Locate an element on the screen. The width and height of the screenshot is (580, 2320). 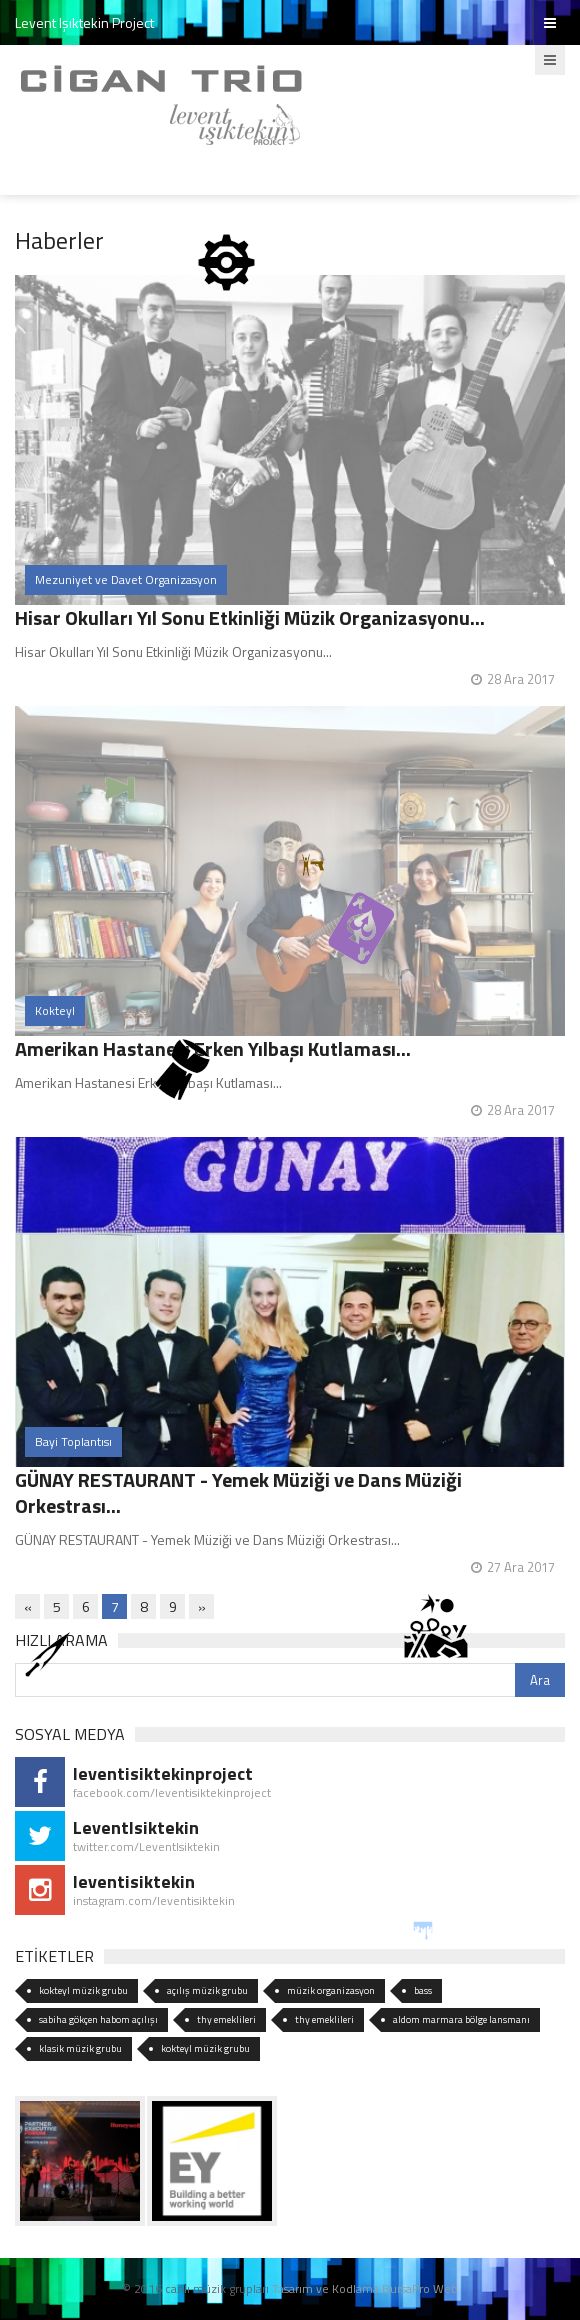
skip to next track or media is located at coordinates (120, 788).